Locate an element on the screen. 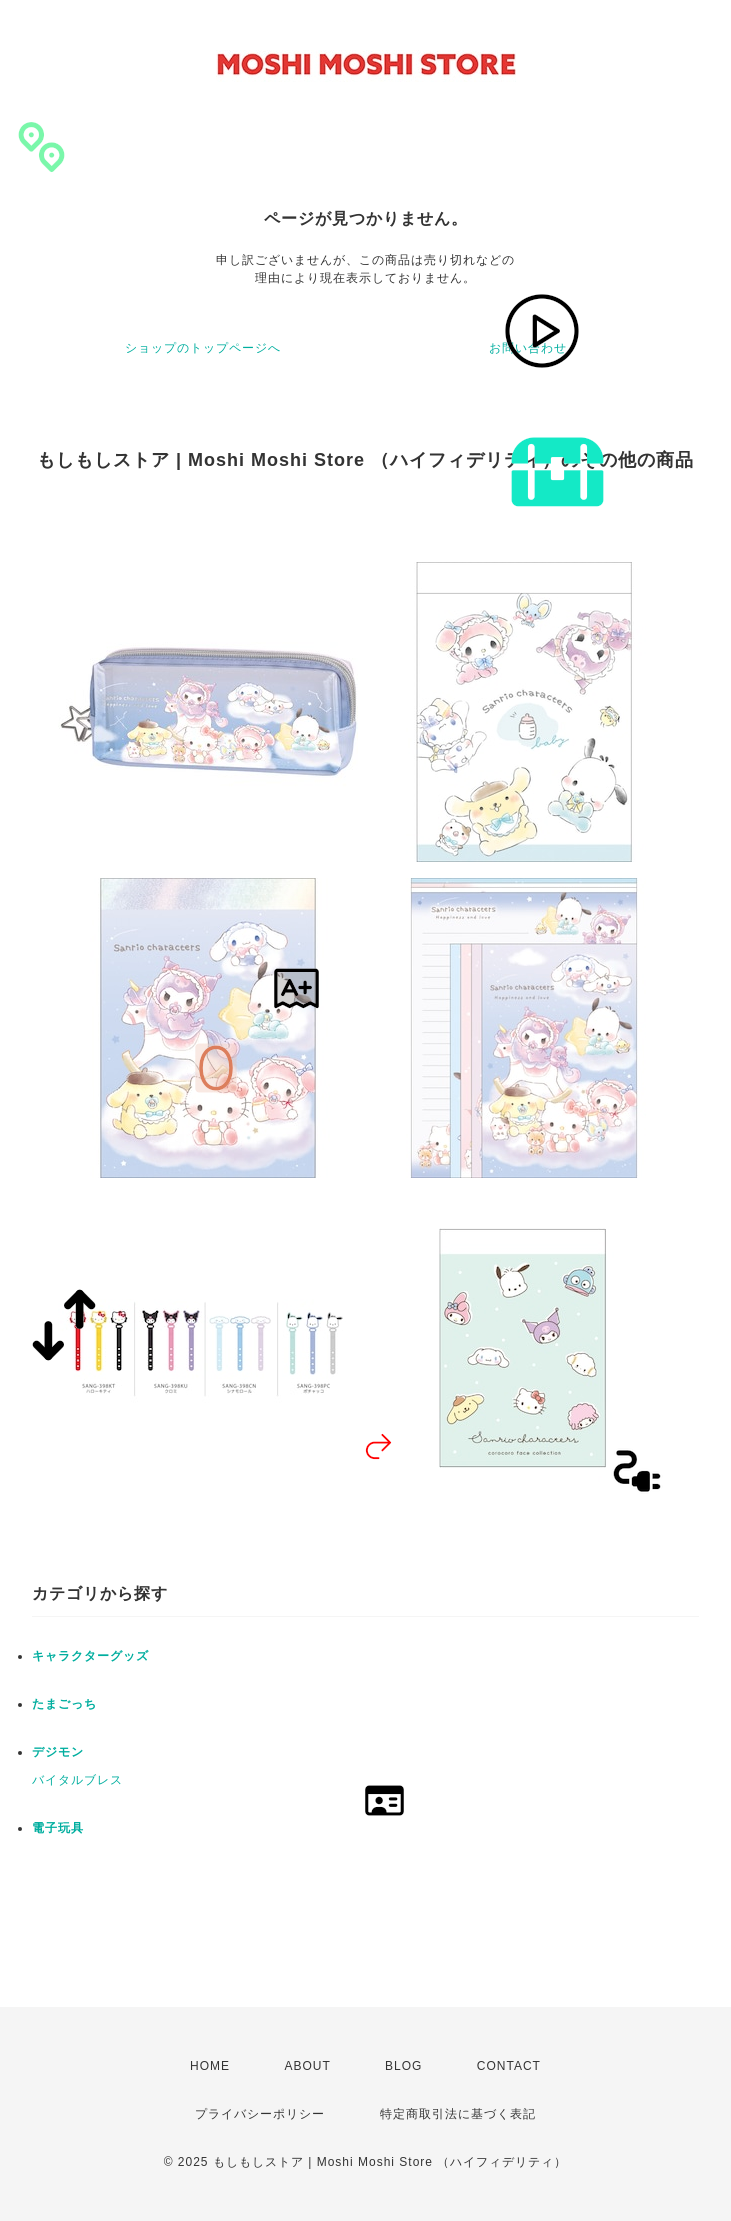  access electrical or charging services nearby is located at coordinates (637, 1471).